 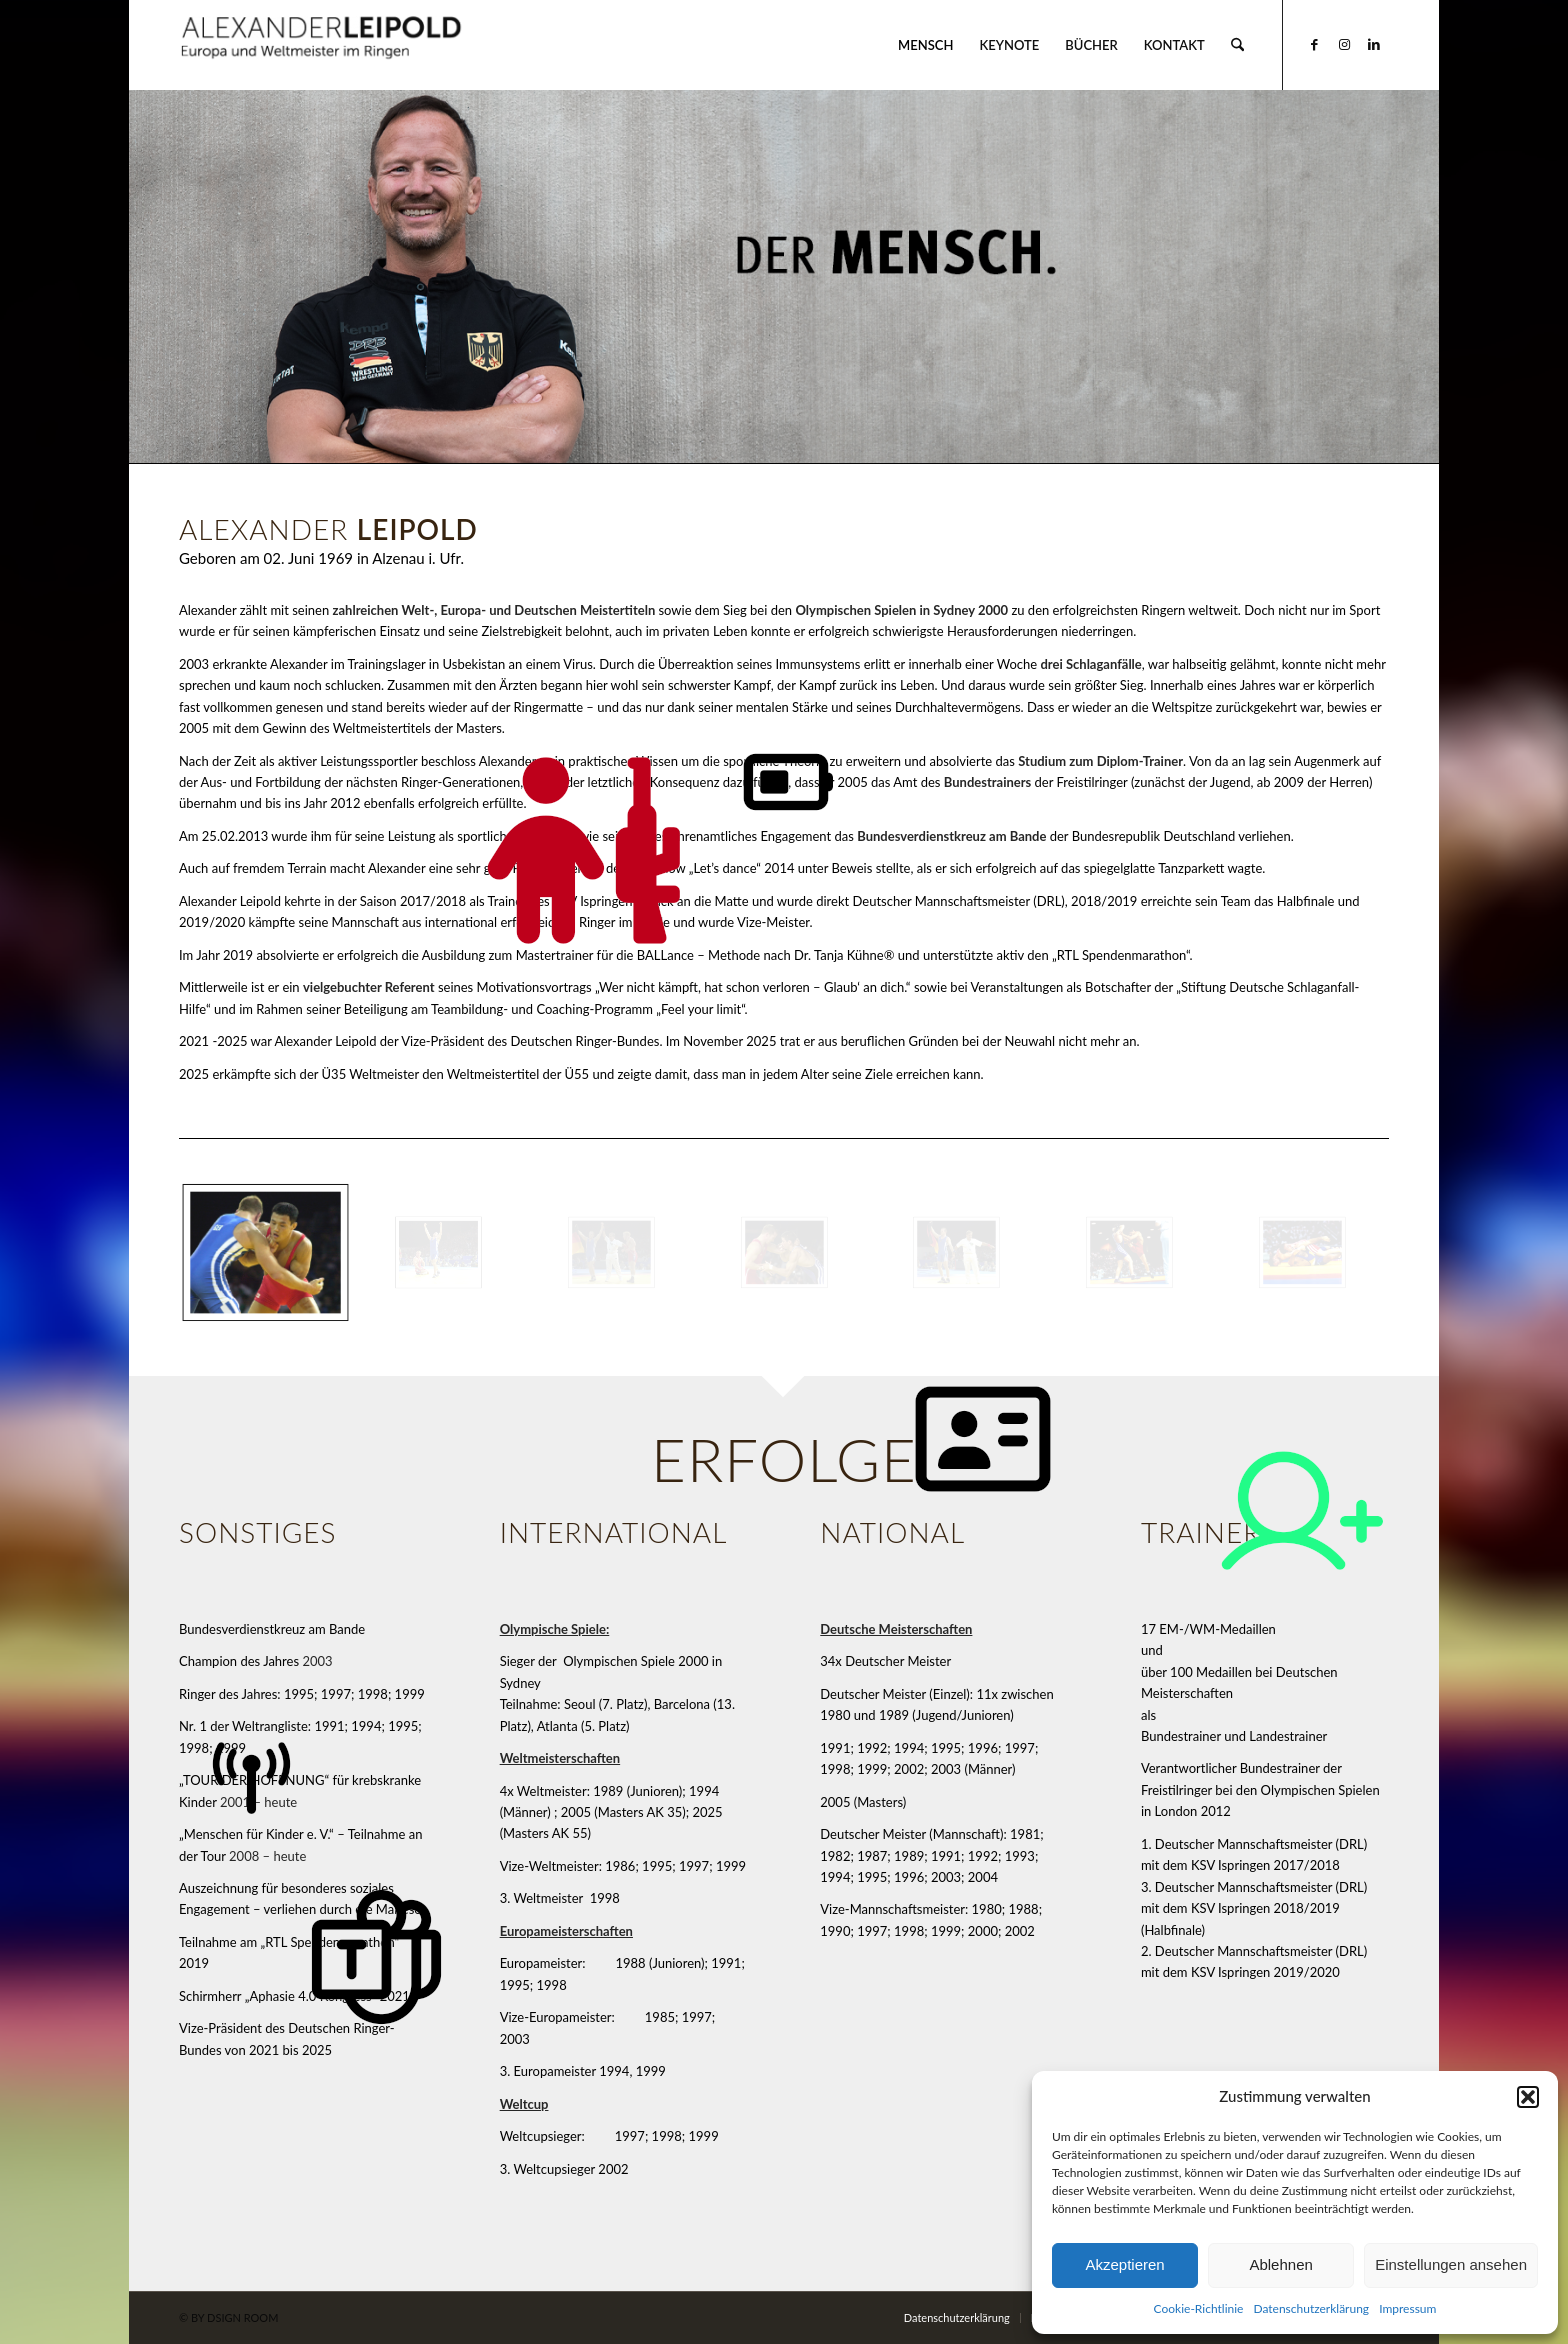 What do you see at coordinates (376, 1959) in the screenshot?
I see `open microsoft teams` at bounding box center [376, 1959].